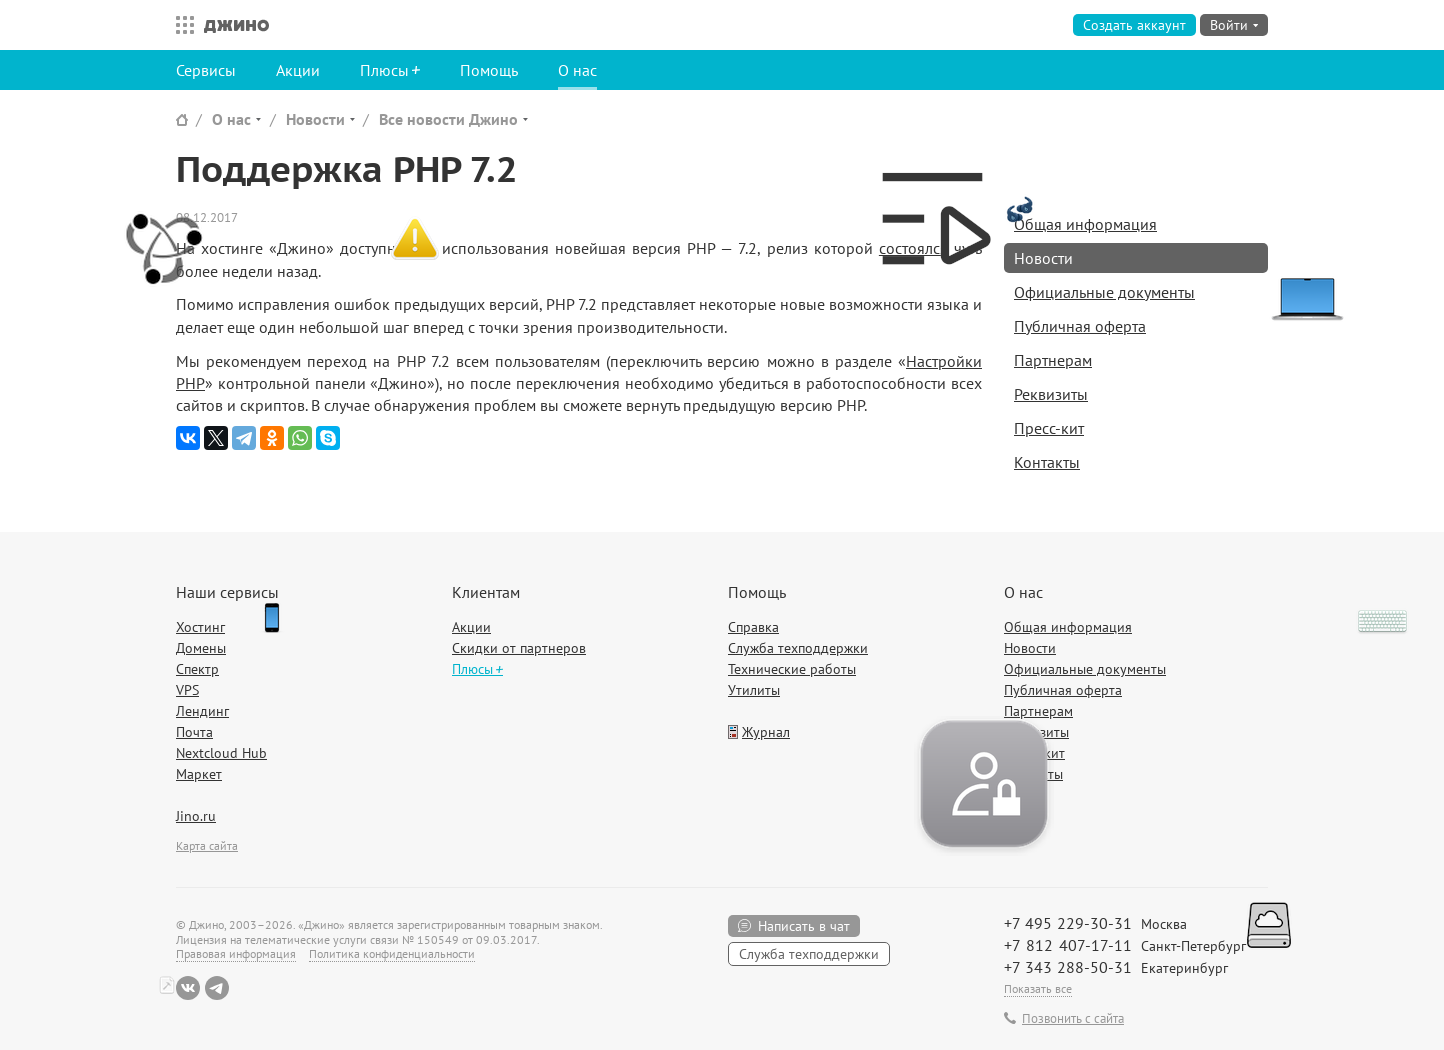  What do you see at coordinates (1269, 926) in the screenshot?
I see `access iCloud drive storage` at bounding box center [1269, 926].